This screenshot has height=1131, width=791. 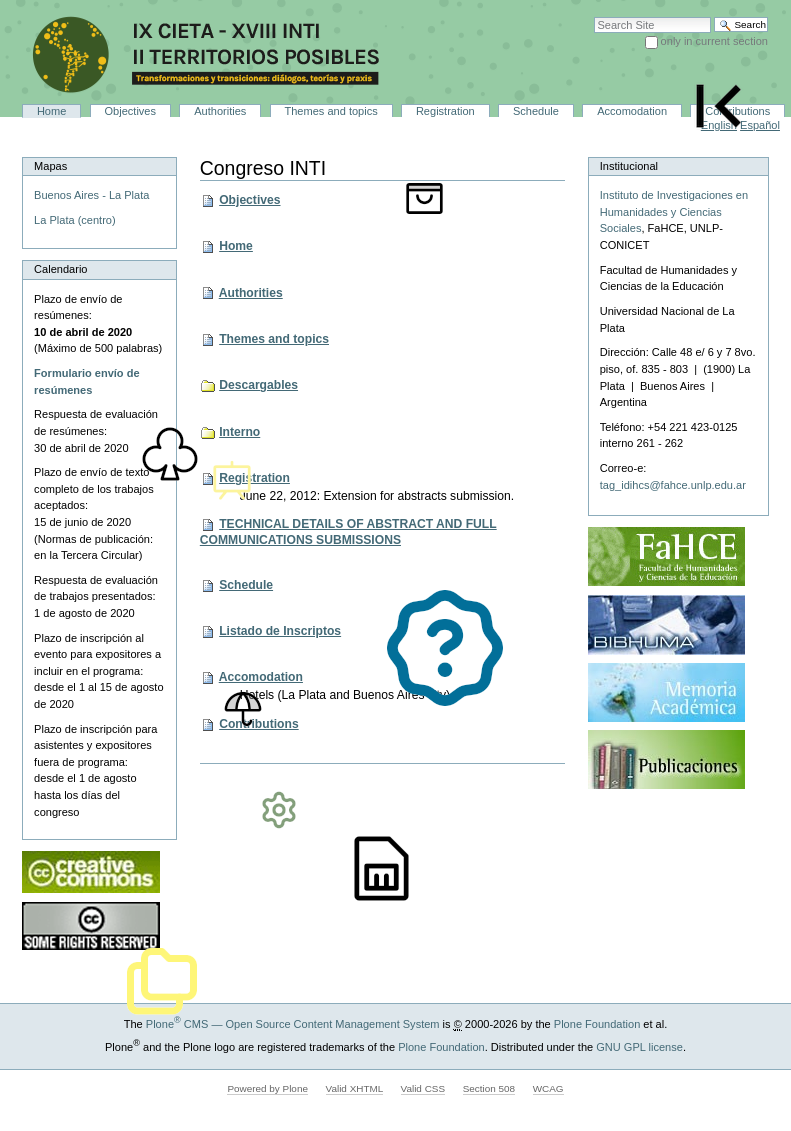 What do you see at coordinates (162, 983) in the screenshot?
I see `browse all folders` at bounding box center [162, 983].